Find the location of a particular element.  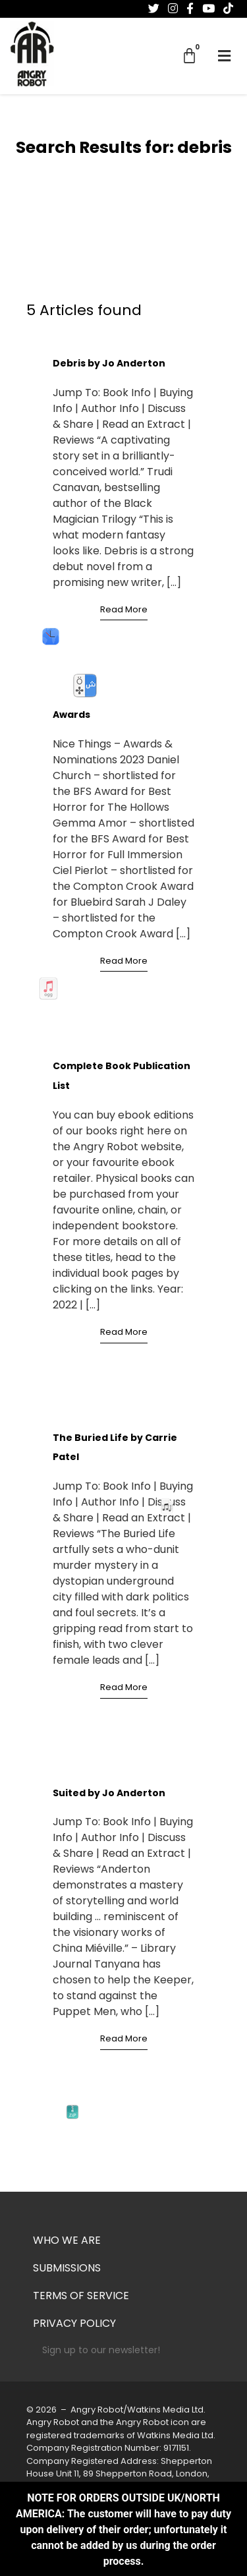

configure network time protocol settings is located at coordinates (51, 637).